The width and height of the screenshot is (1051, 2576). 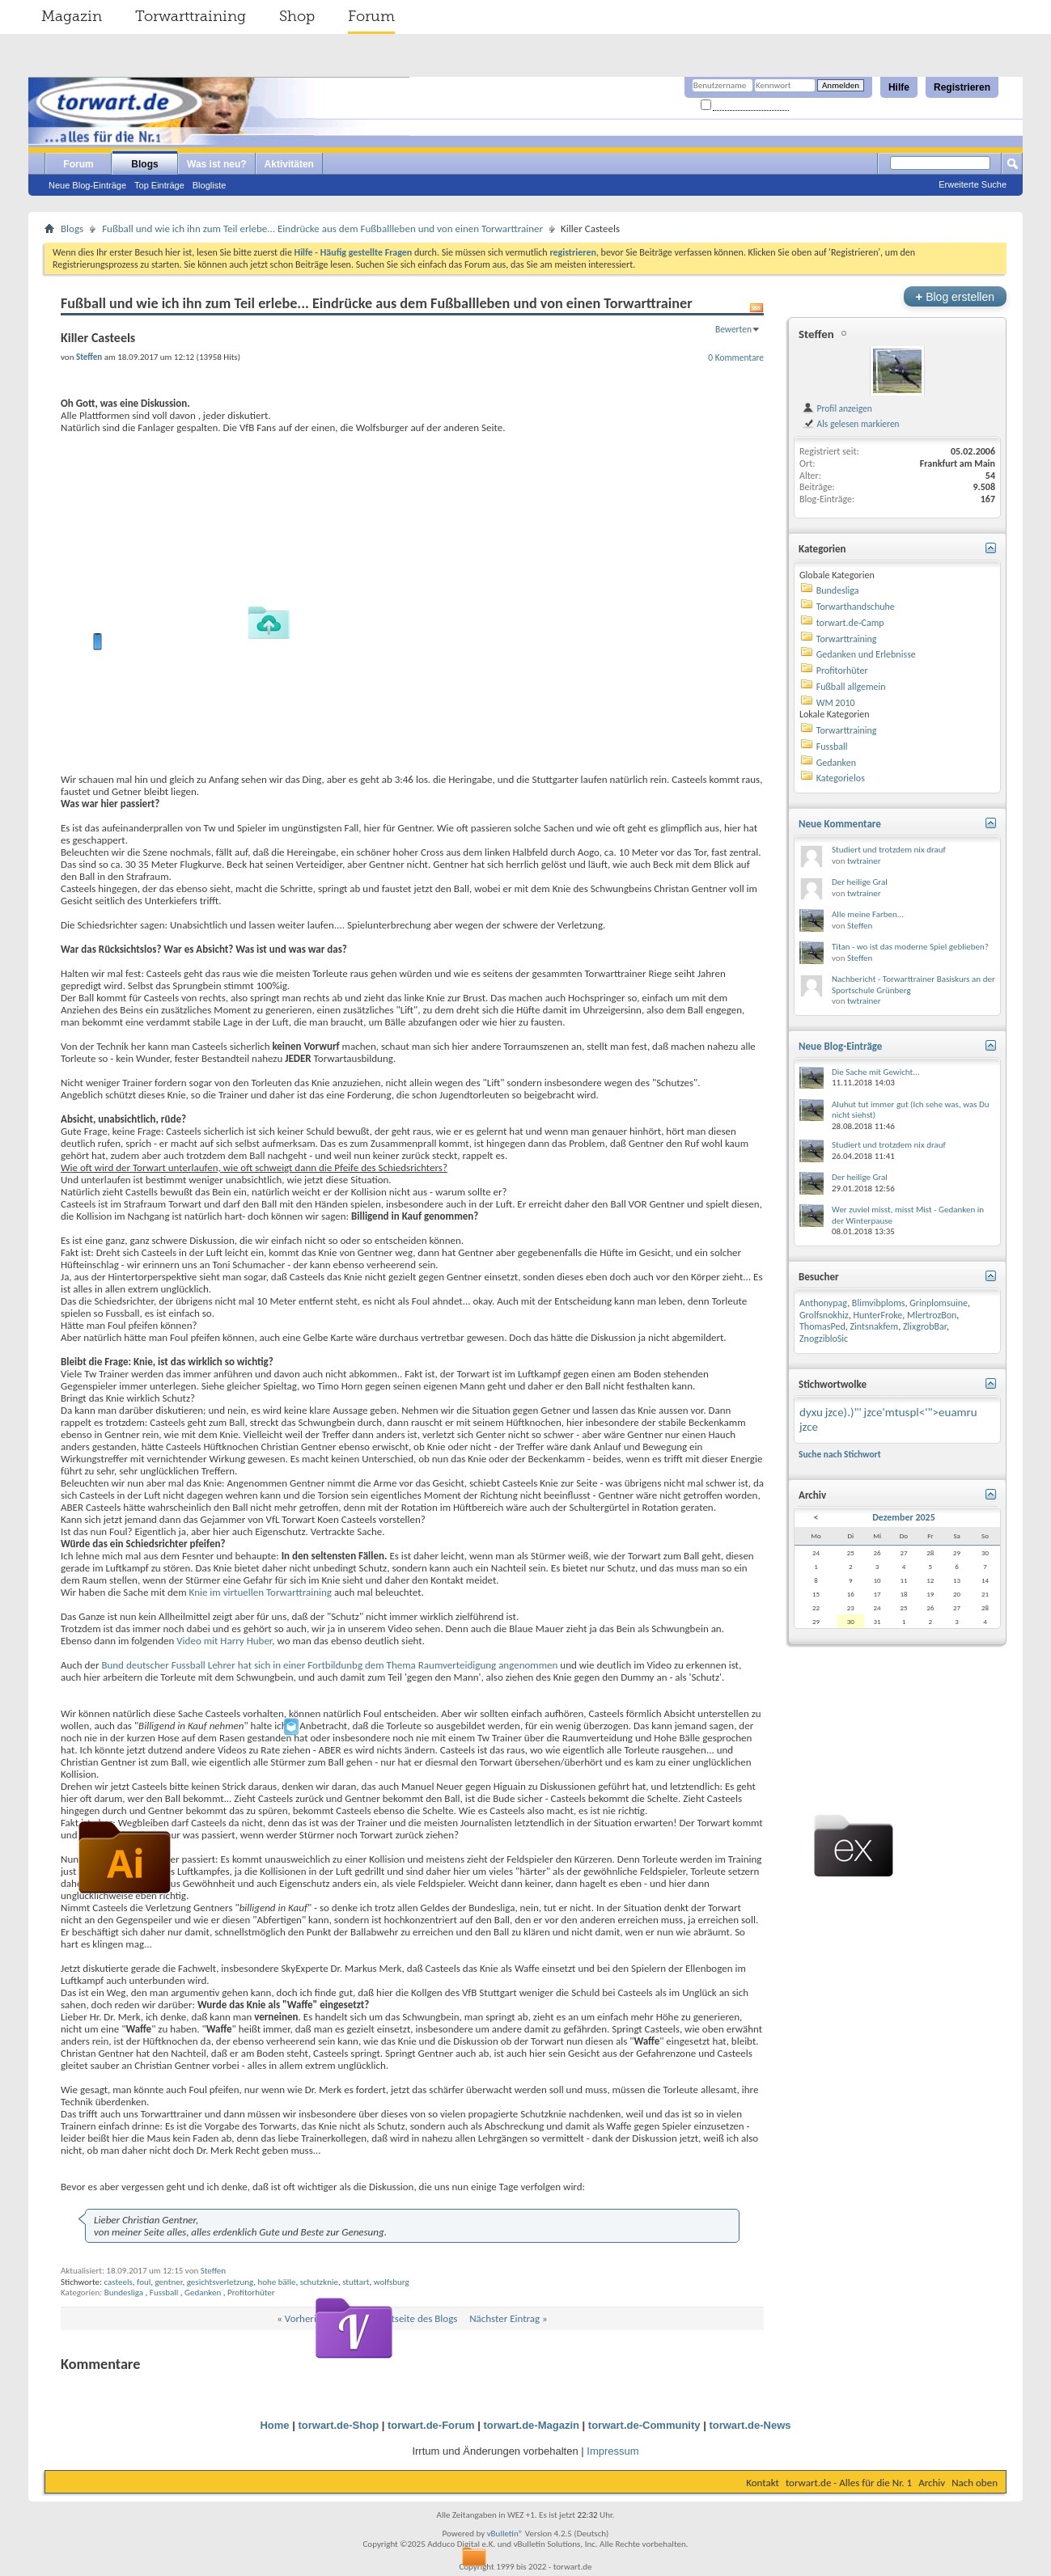 What do you see at coordinates (124, 1859) in the screenshot?
I see `open folder containing adobe illustrator files` at bounding box center [124, 1859].